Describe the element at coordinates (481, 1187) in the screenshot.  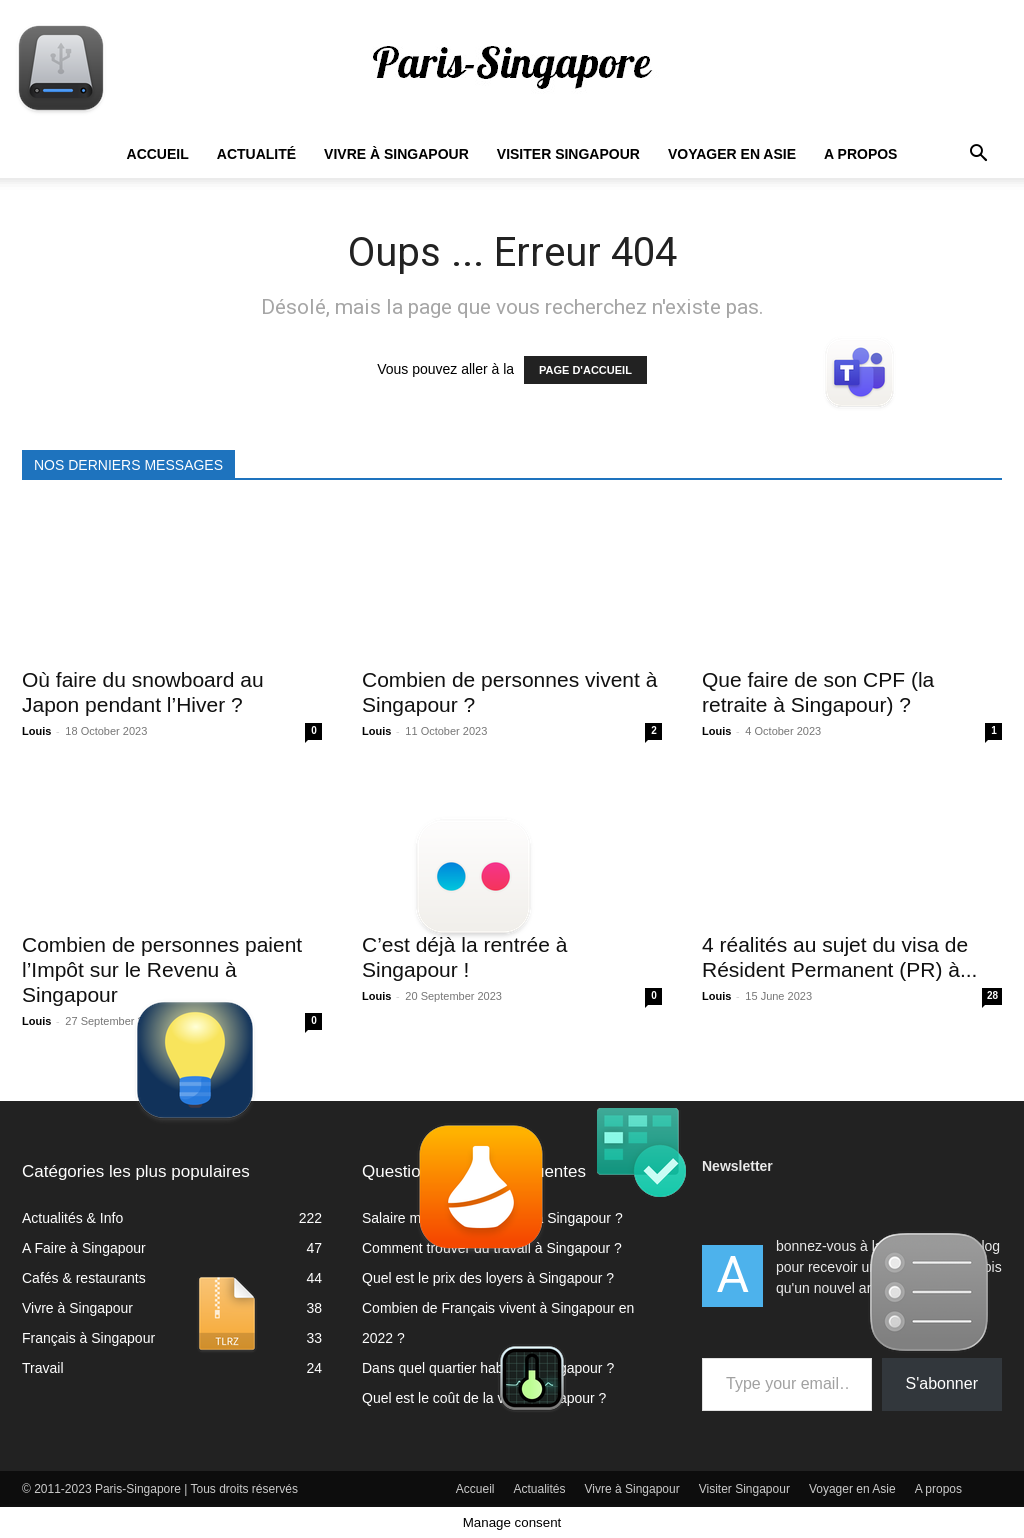
I see `open Giara Reddit client app` at that location.